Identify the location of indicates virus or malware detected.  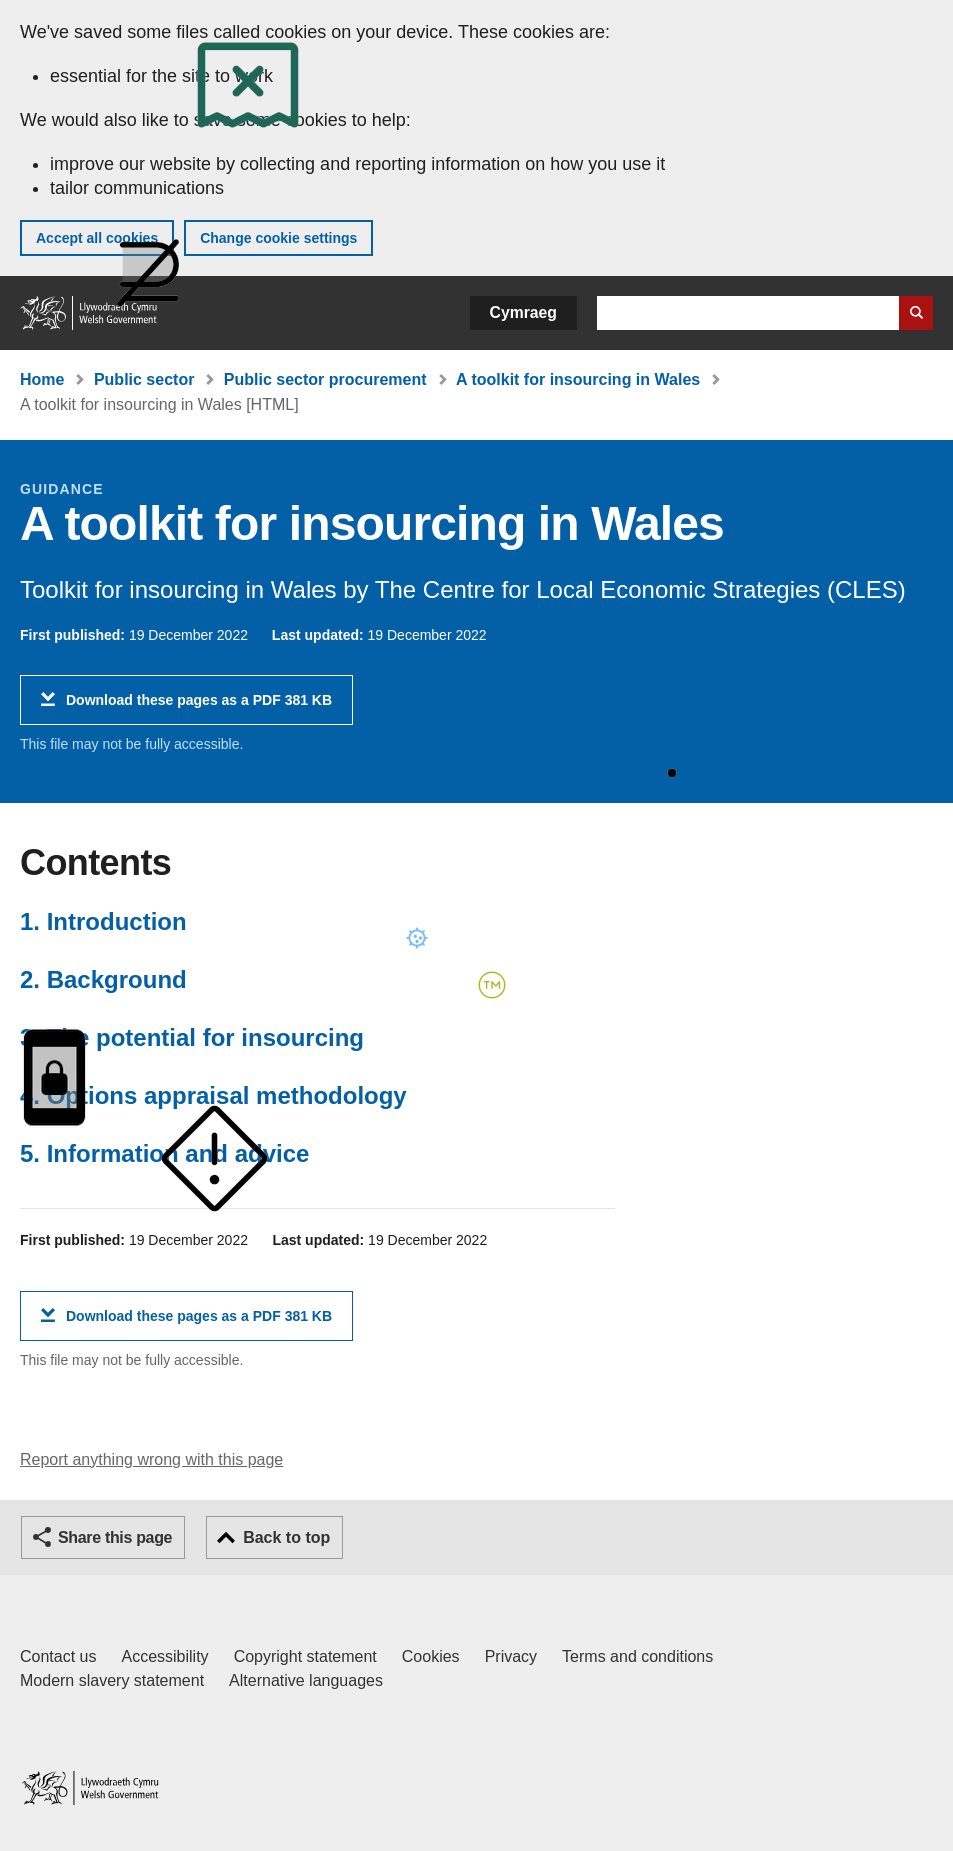
(417, 938).